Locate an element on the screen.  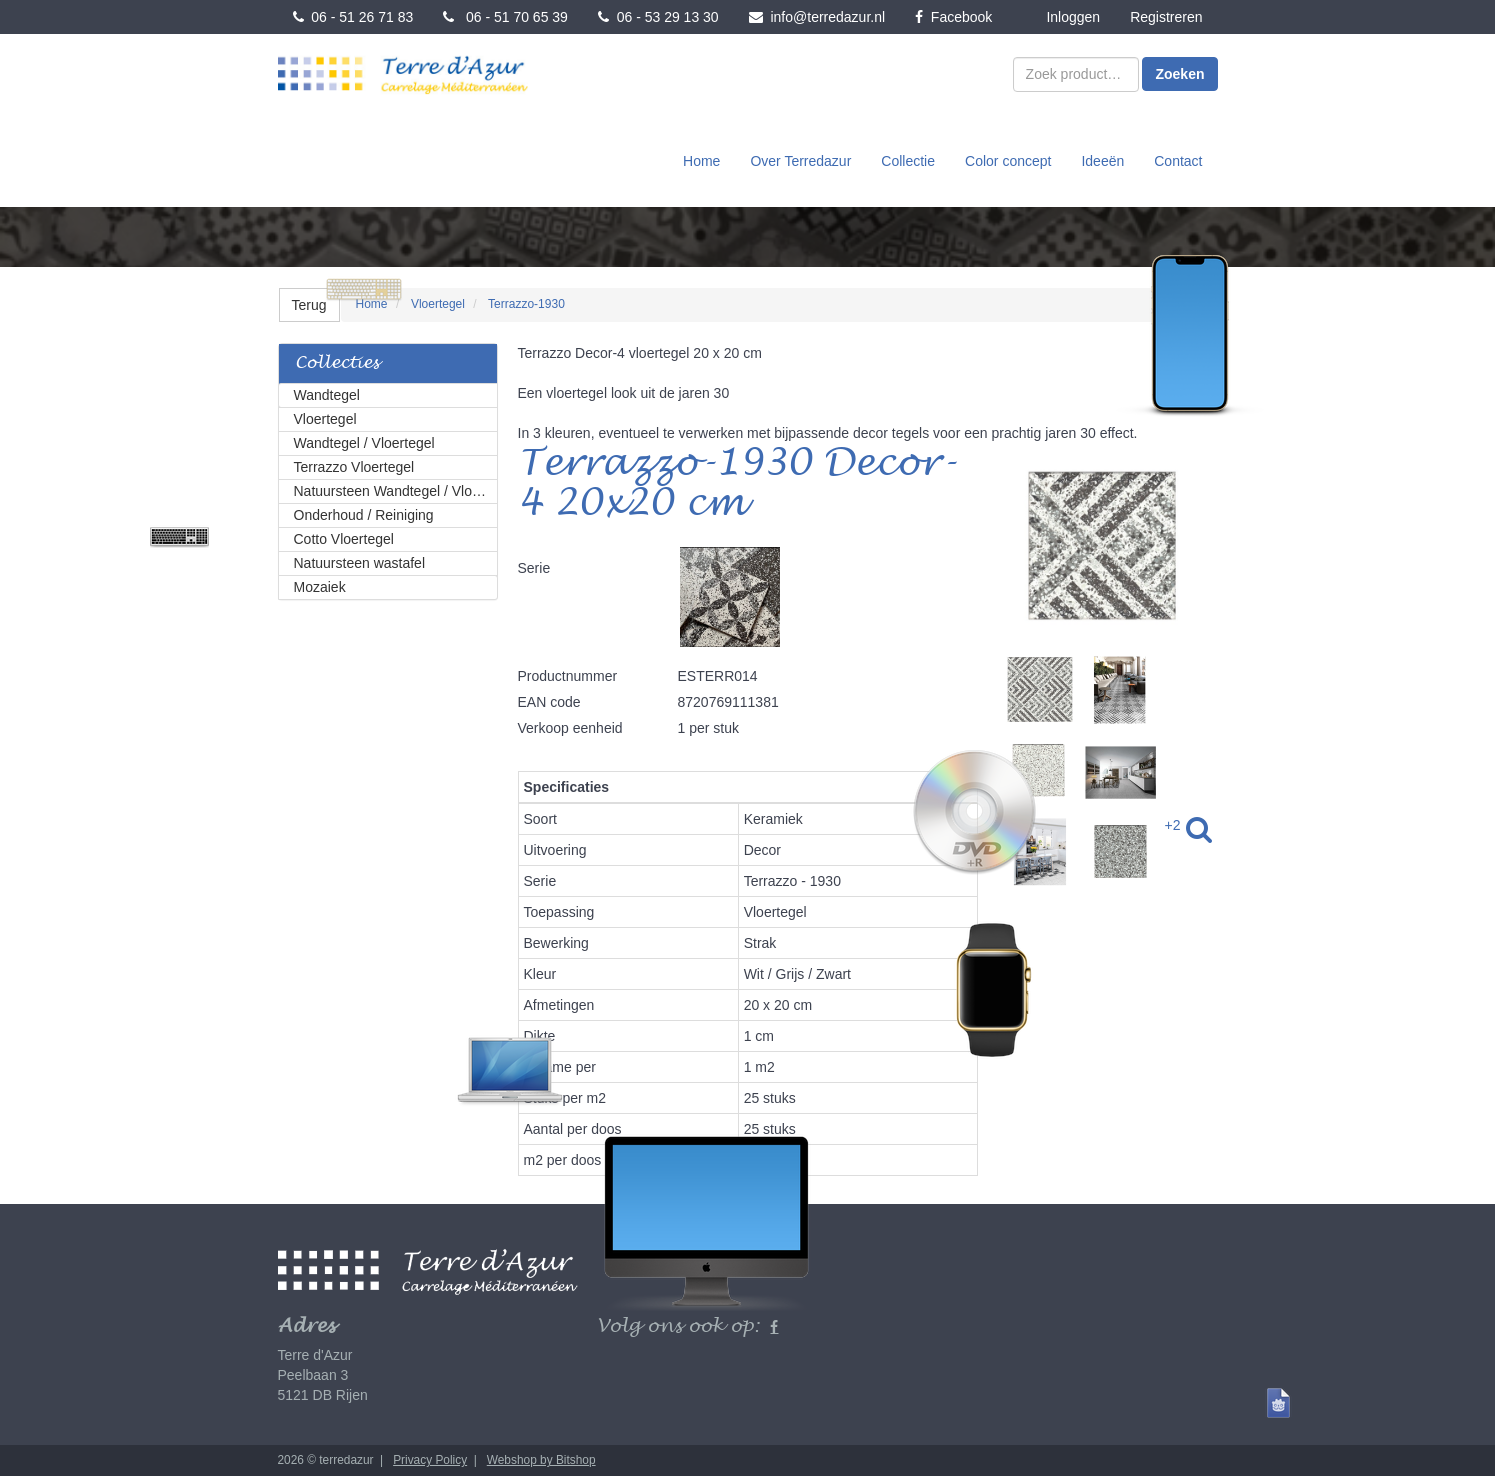
represents a powerbook g4 12-inch laptop device is located at coordinates (510, 1064).